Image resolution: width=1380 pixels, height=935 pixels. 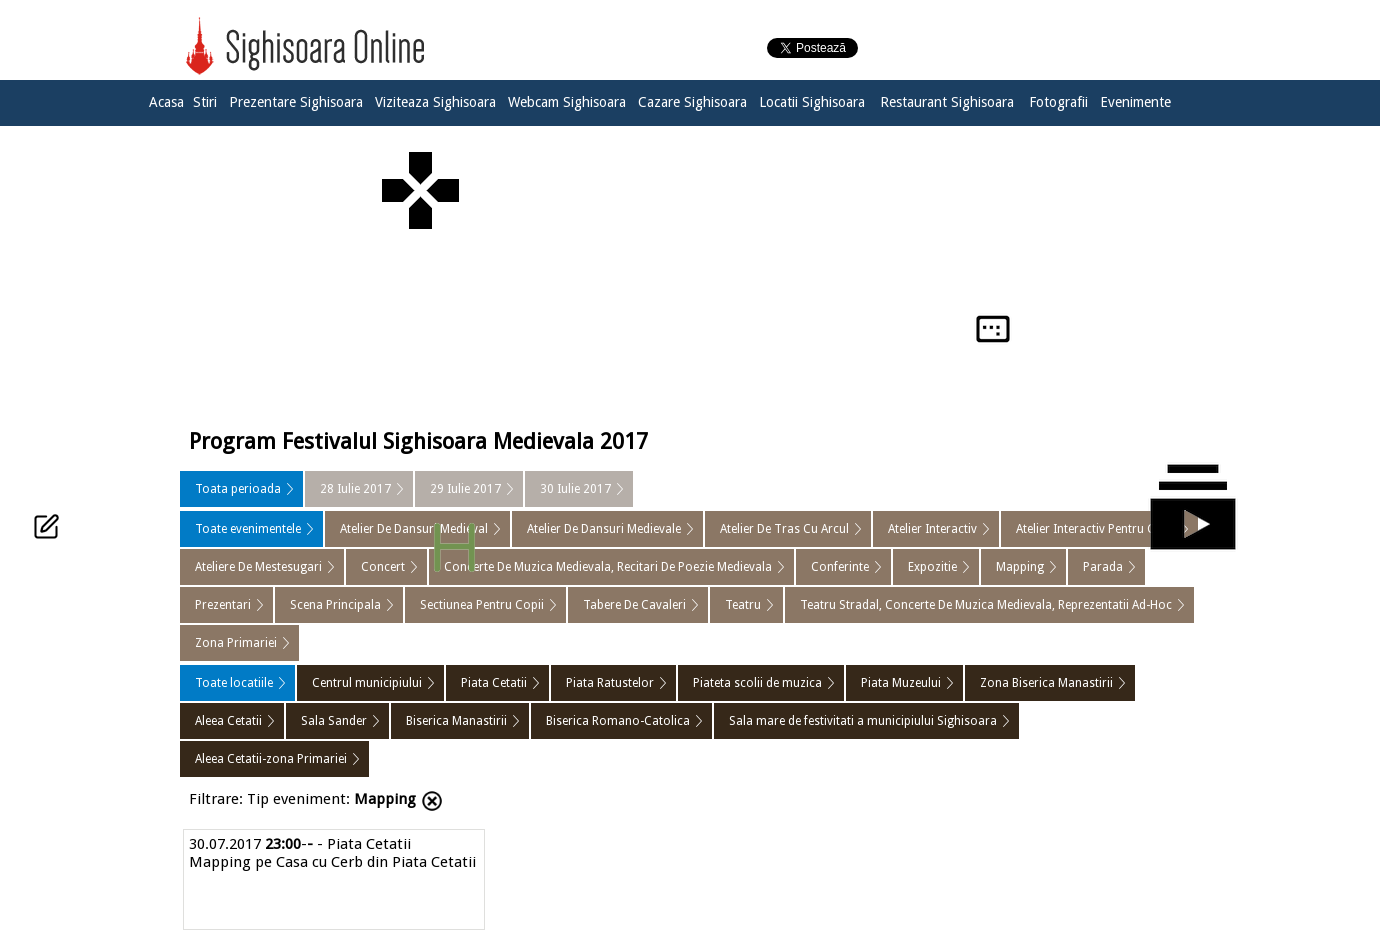 I want to click on access games or gaming section, so click(x=420, y=190).